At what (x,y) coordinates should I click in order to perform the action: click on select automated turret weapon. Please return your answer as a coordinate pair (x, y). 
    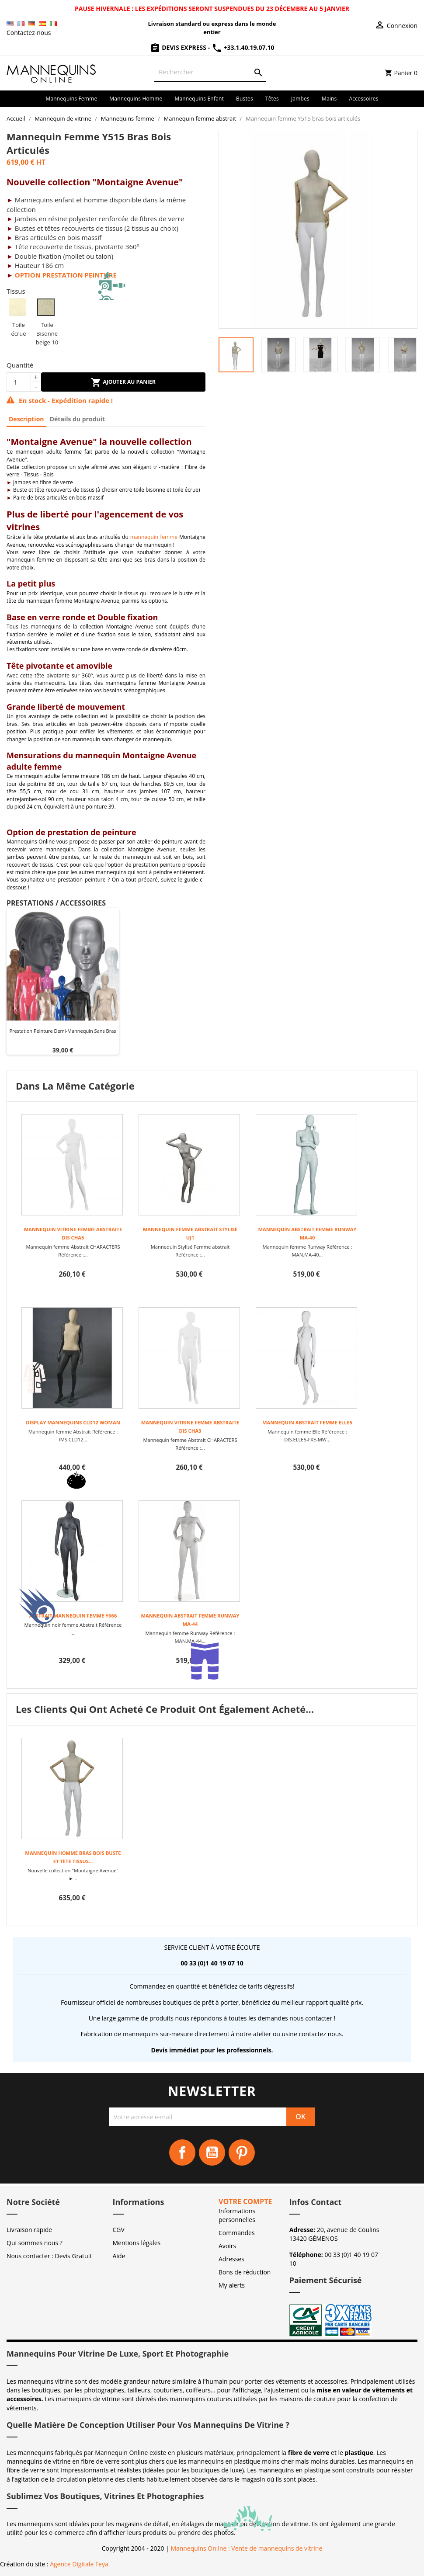
    Looking at the image, I should click on (111, 286).